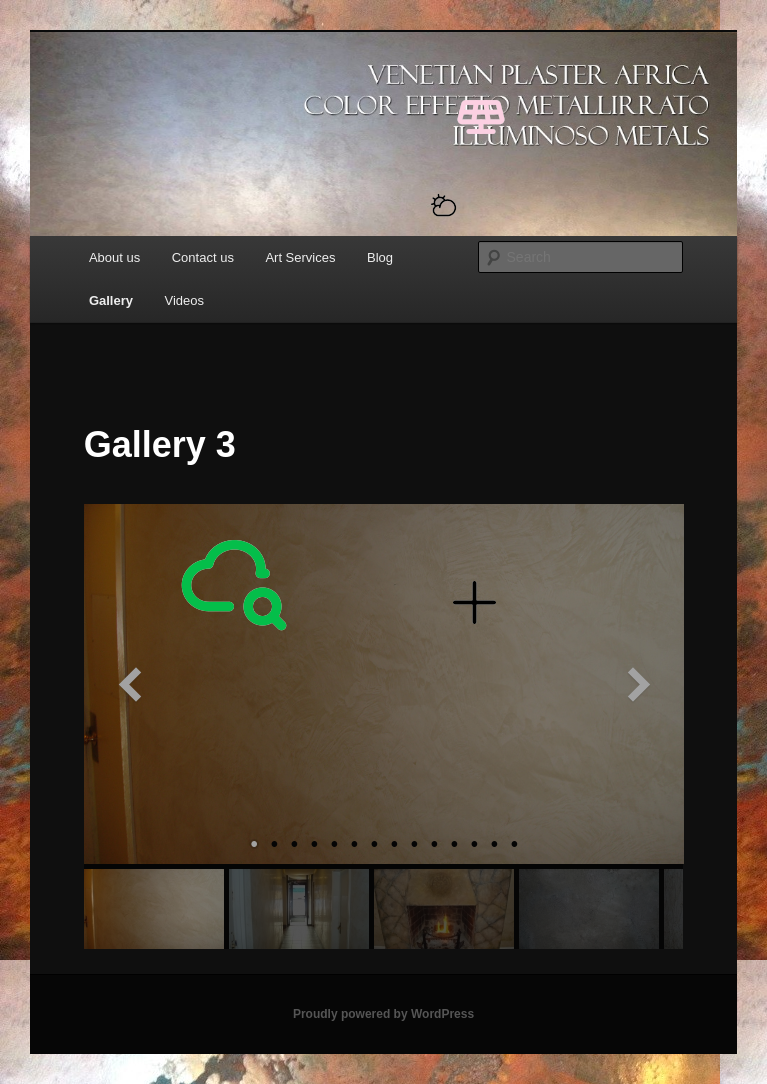  I want to click on add a new item, so click(474, 602).